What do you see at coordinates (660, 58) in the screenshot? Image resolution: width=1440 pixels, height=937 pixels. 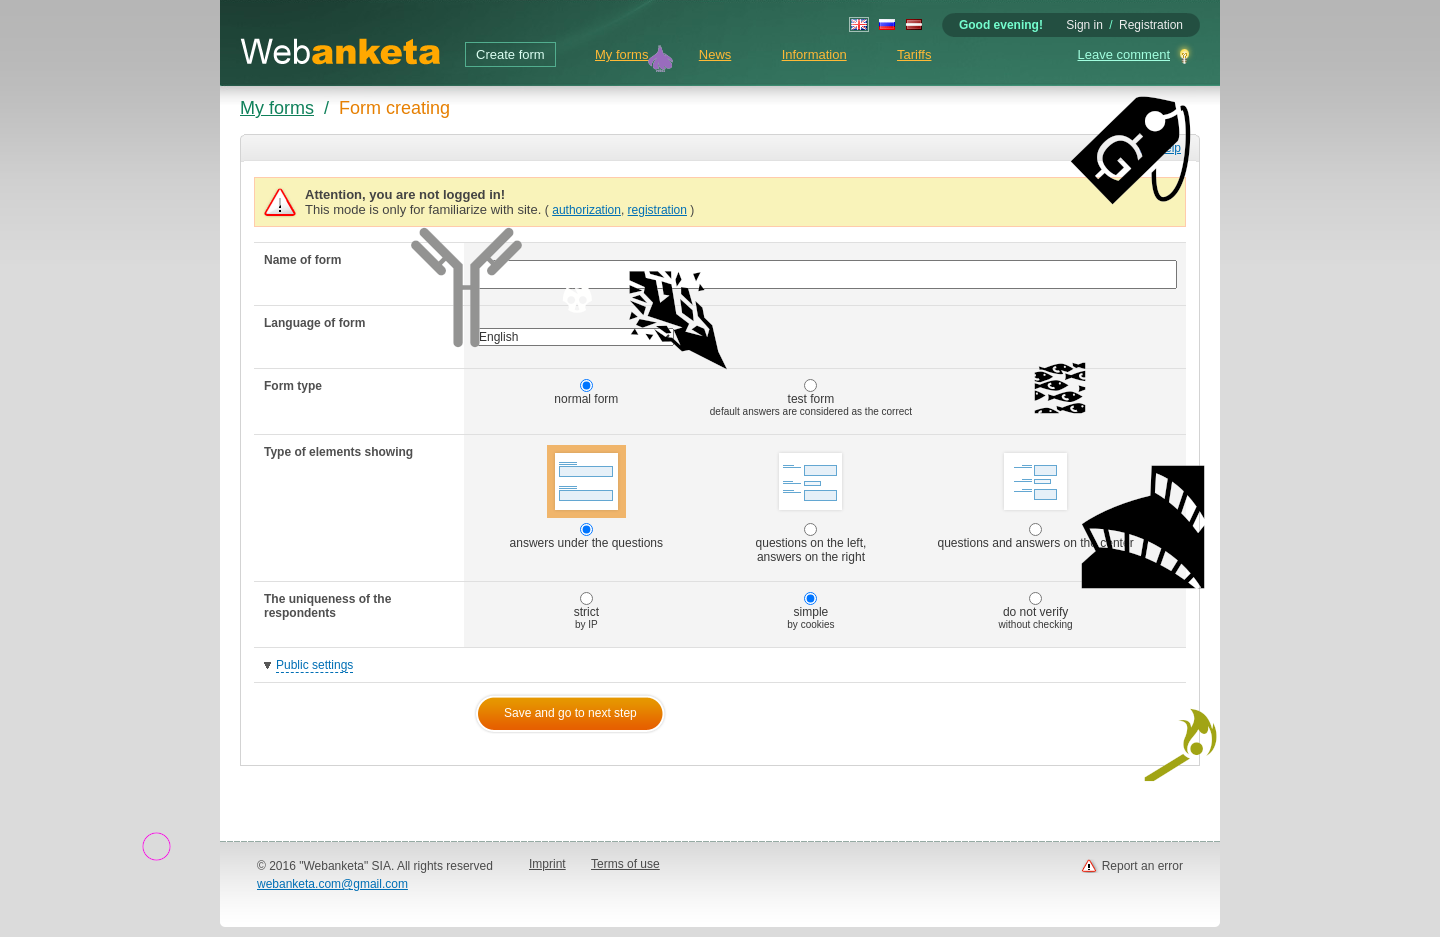 I see `ingredient icon for garlic in a cooking or recipe app` at bounding box center [660, 58].